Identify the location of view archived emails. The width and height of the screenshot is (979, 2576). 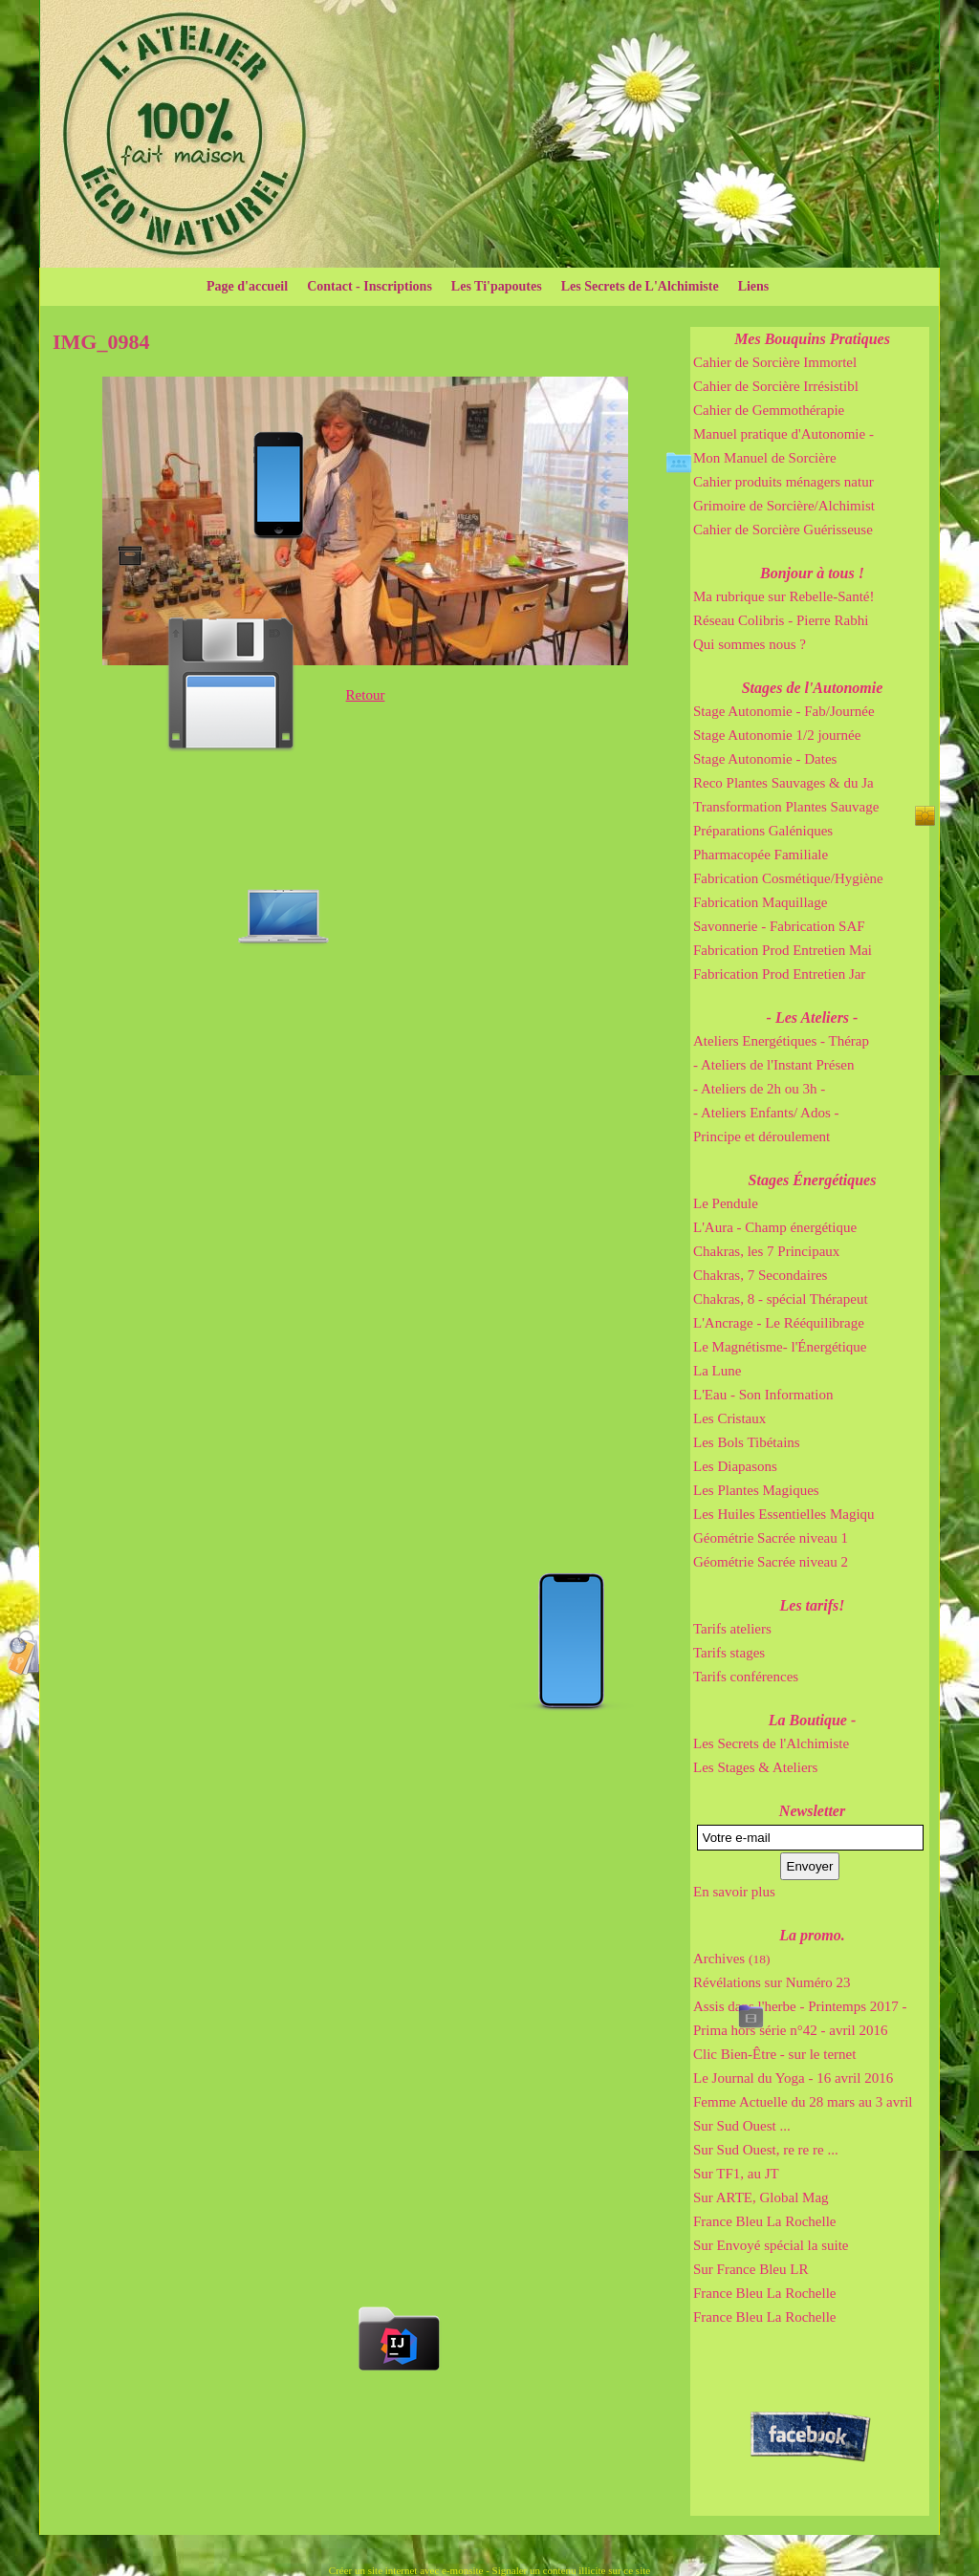
(130, 555).